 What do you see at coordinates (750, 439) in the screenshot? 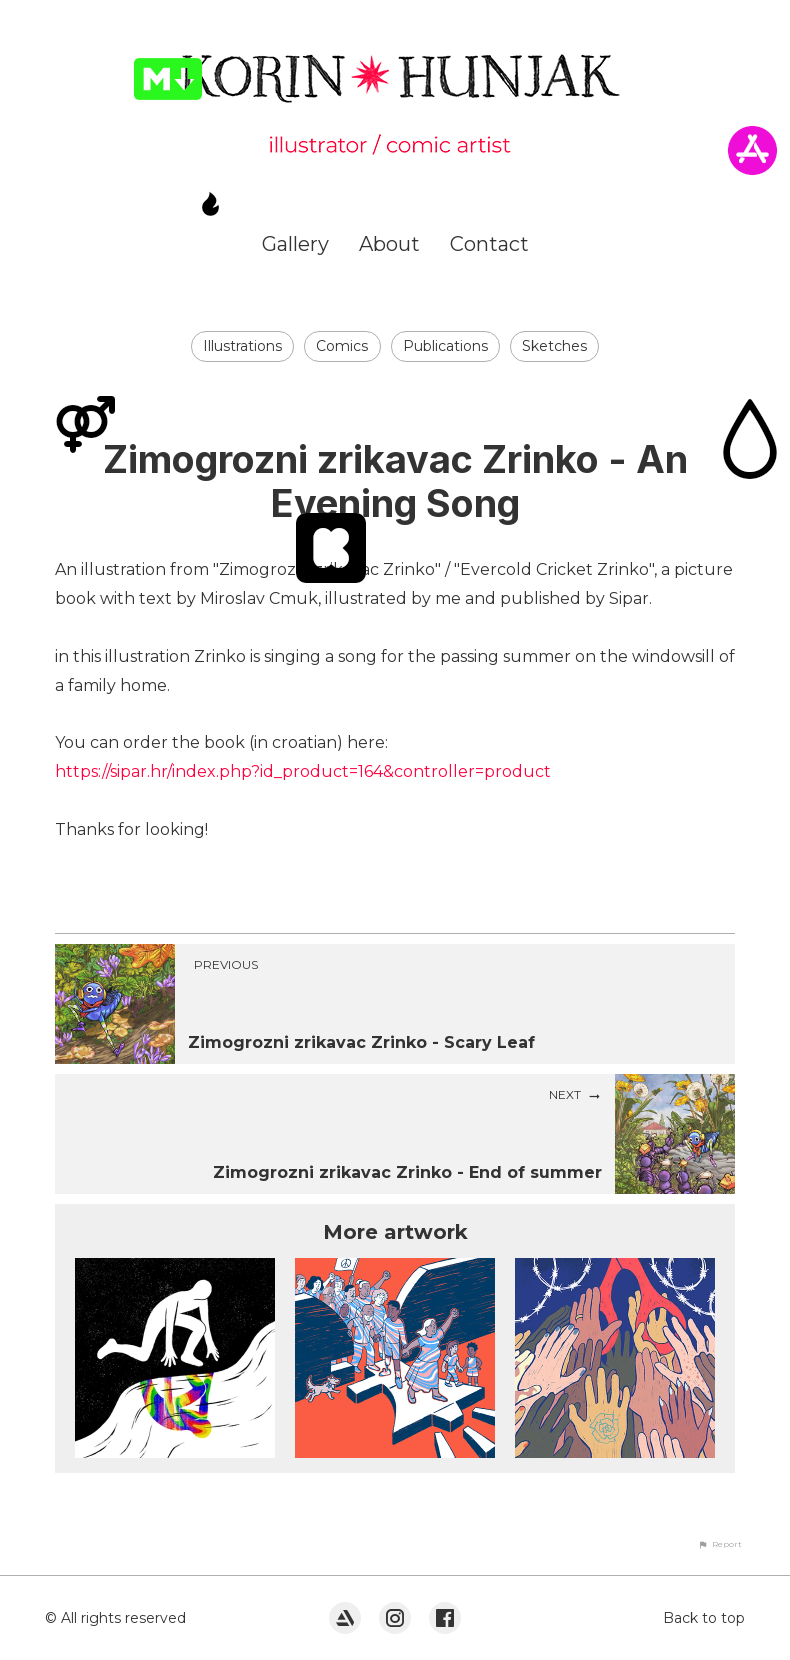
I see `moo print and design services logo` at bounding box center [750, 439].